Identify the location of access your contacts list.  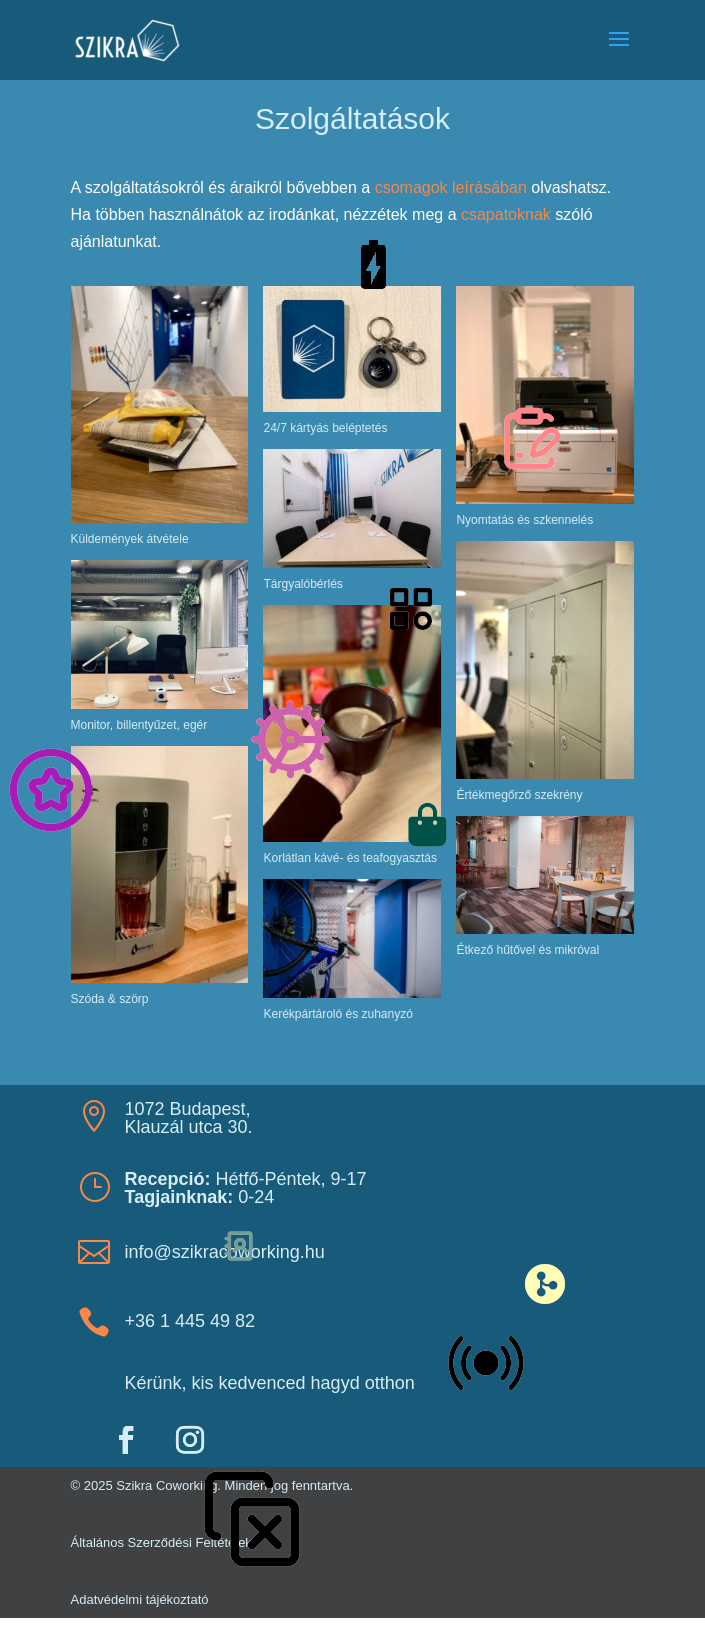
(239, 1246).